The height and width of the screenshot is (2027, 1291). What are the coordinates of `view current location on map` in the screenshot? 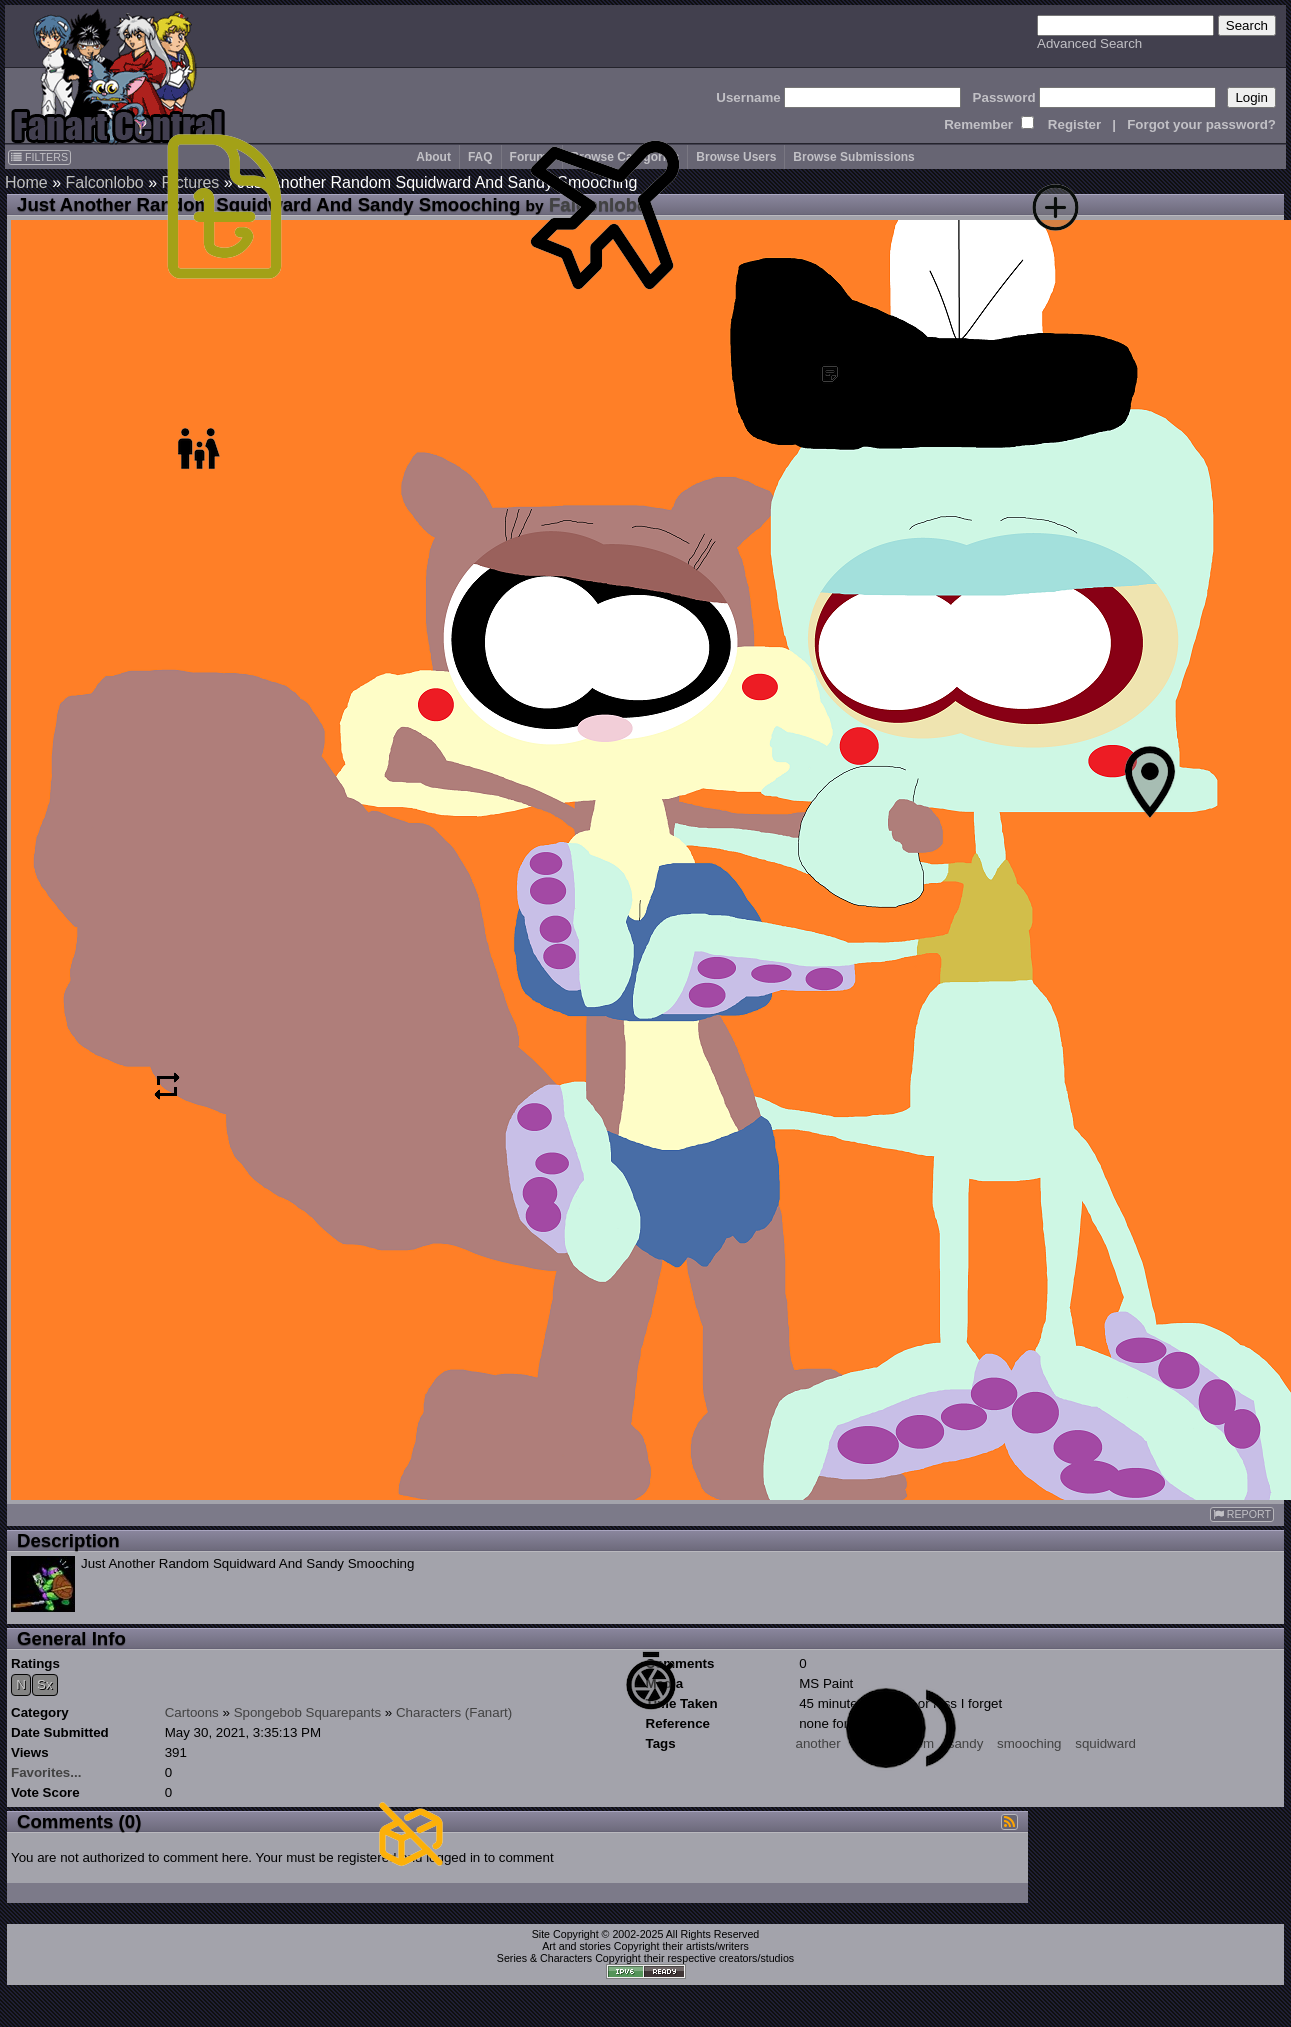 It's located at (1150, 782).